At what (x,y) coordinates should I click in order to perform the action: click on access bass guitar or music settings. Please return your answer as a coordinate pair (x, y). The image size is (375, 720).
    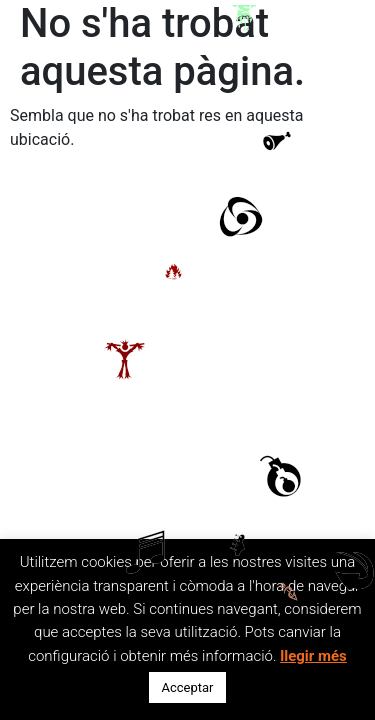
    Looking at the image, I should click on (237, 544).